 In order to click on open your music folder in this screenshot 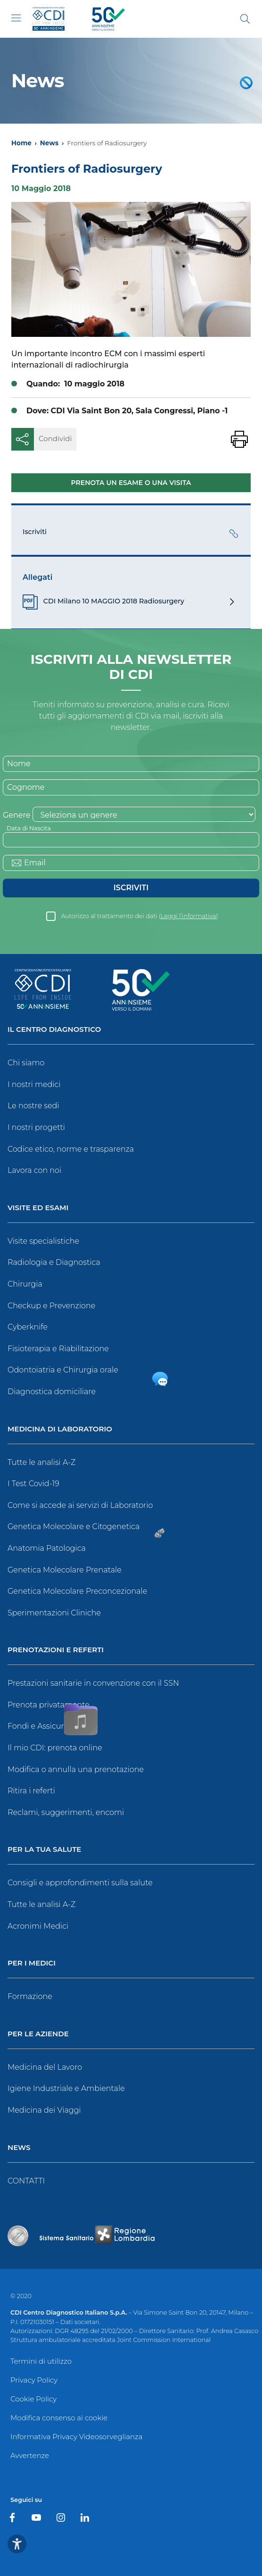, I will do `click(81, 1719)`.